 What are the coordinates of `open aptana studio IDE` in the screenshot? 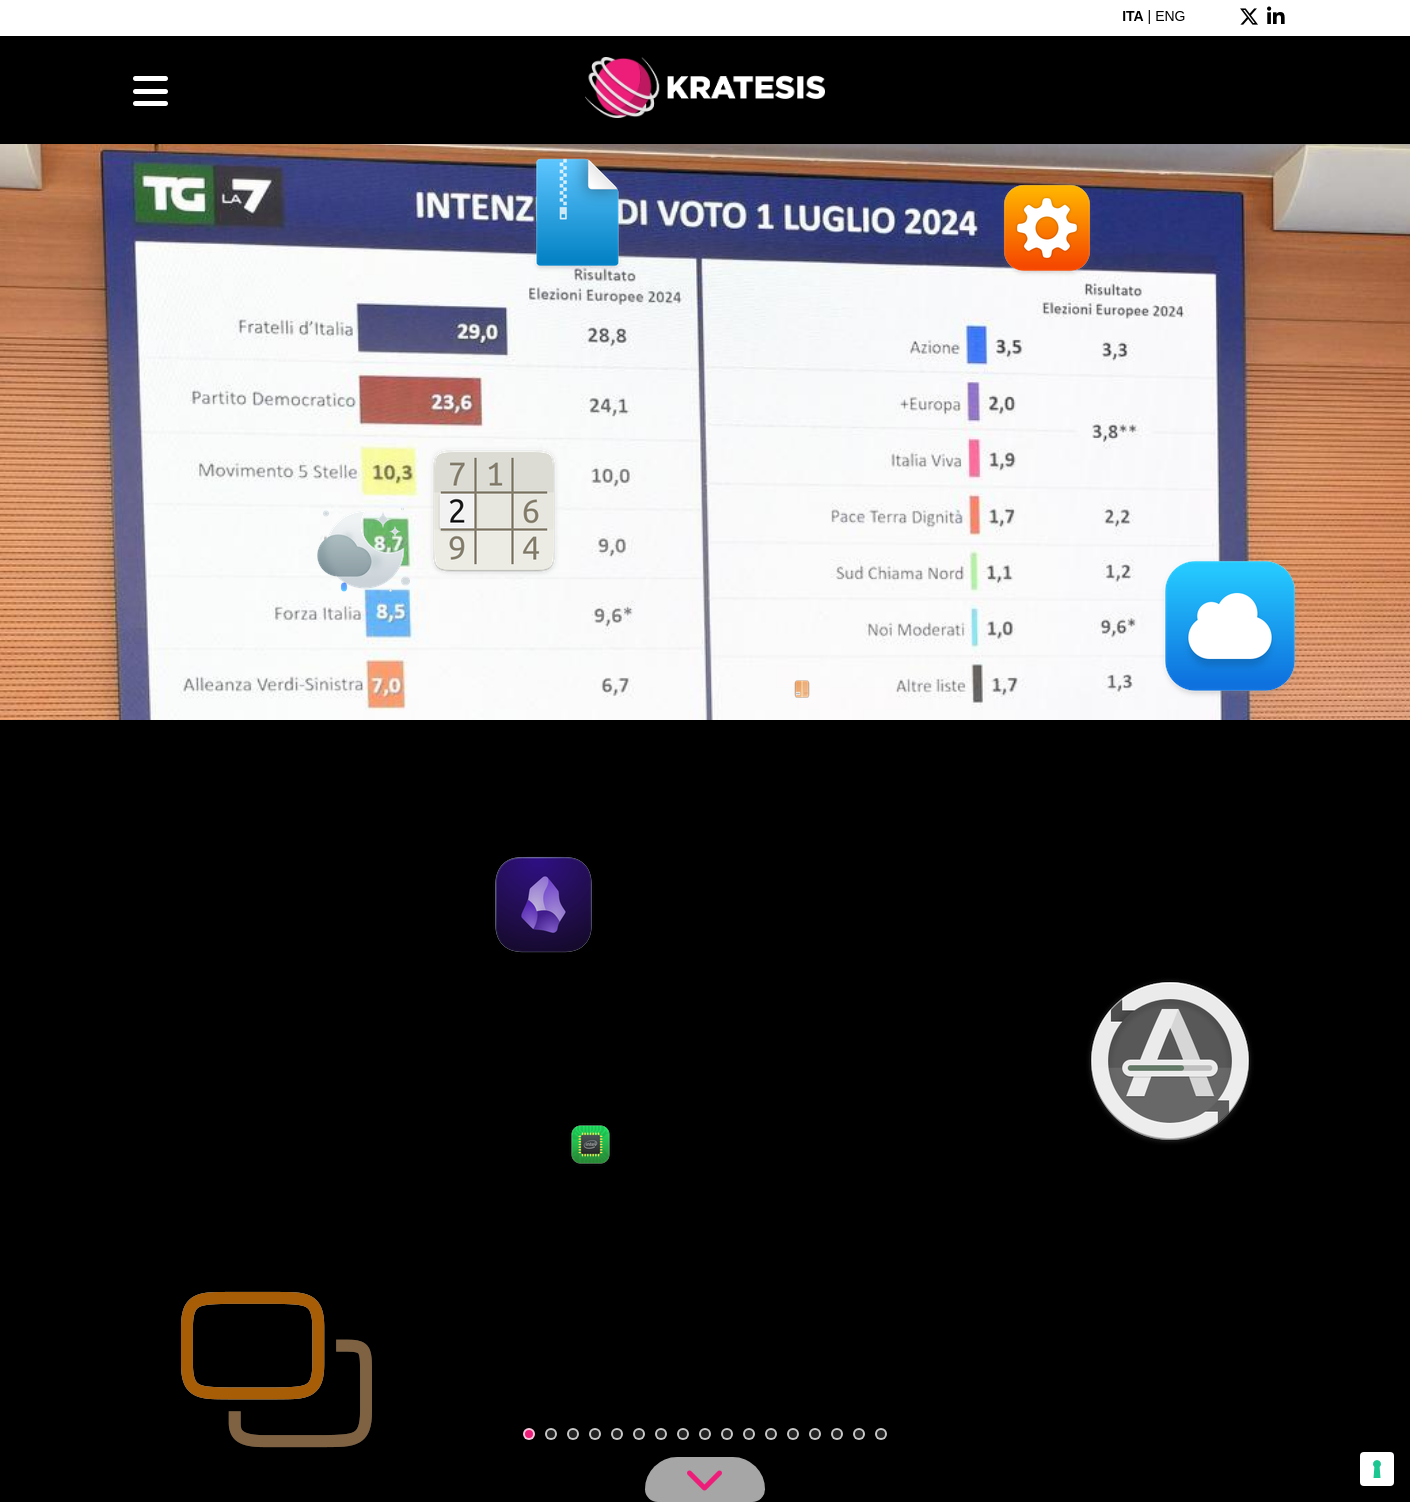 It's located at (1047, 228).